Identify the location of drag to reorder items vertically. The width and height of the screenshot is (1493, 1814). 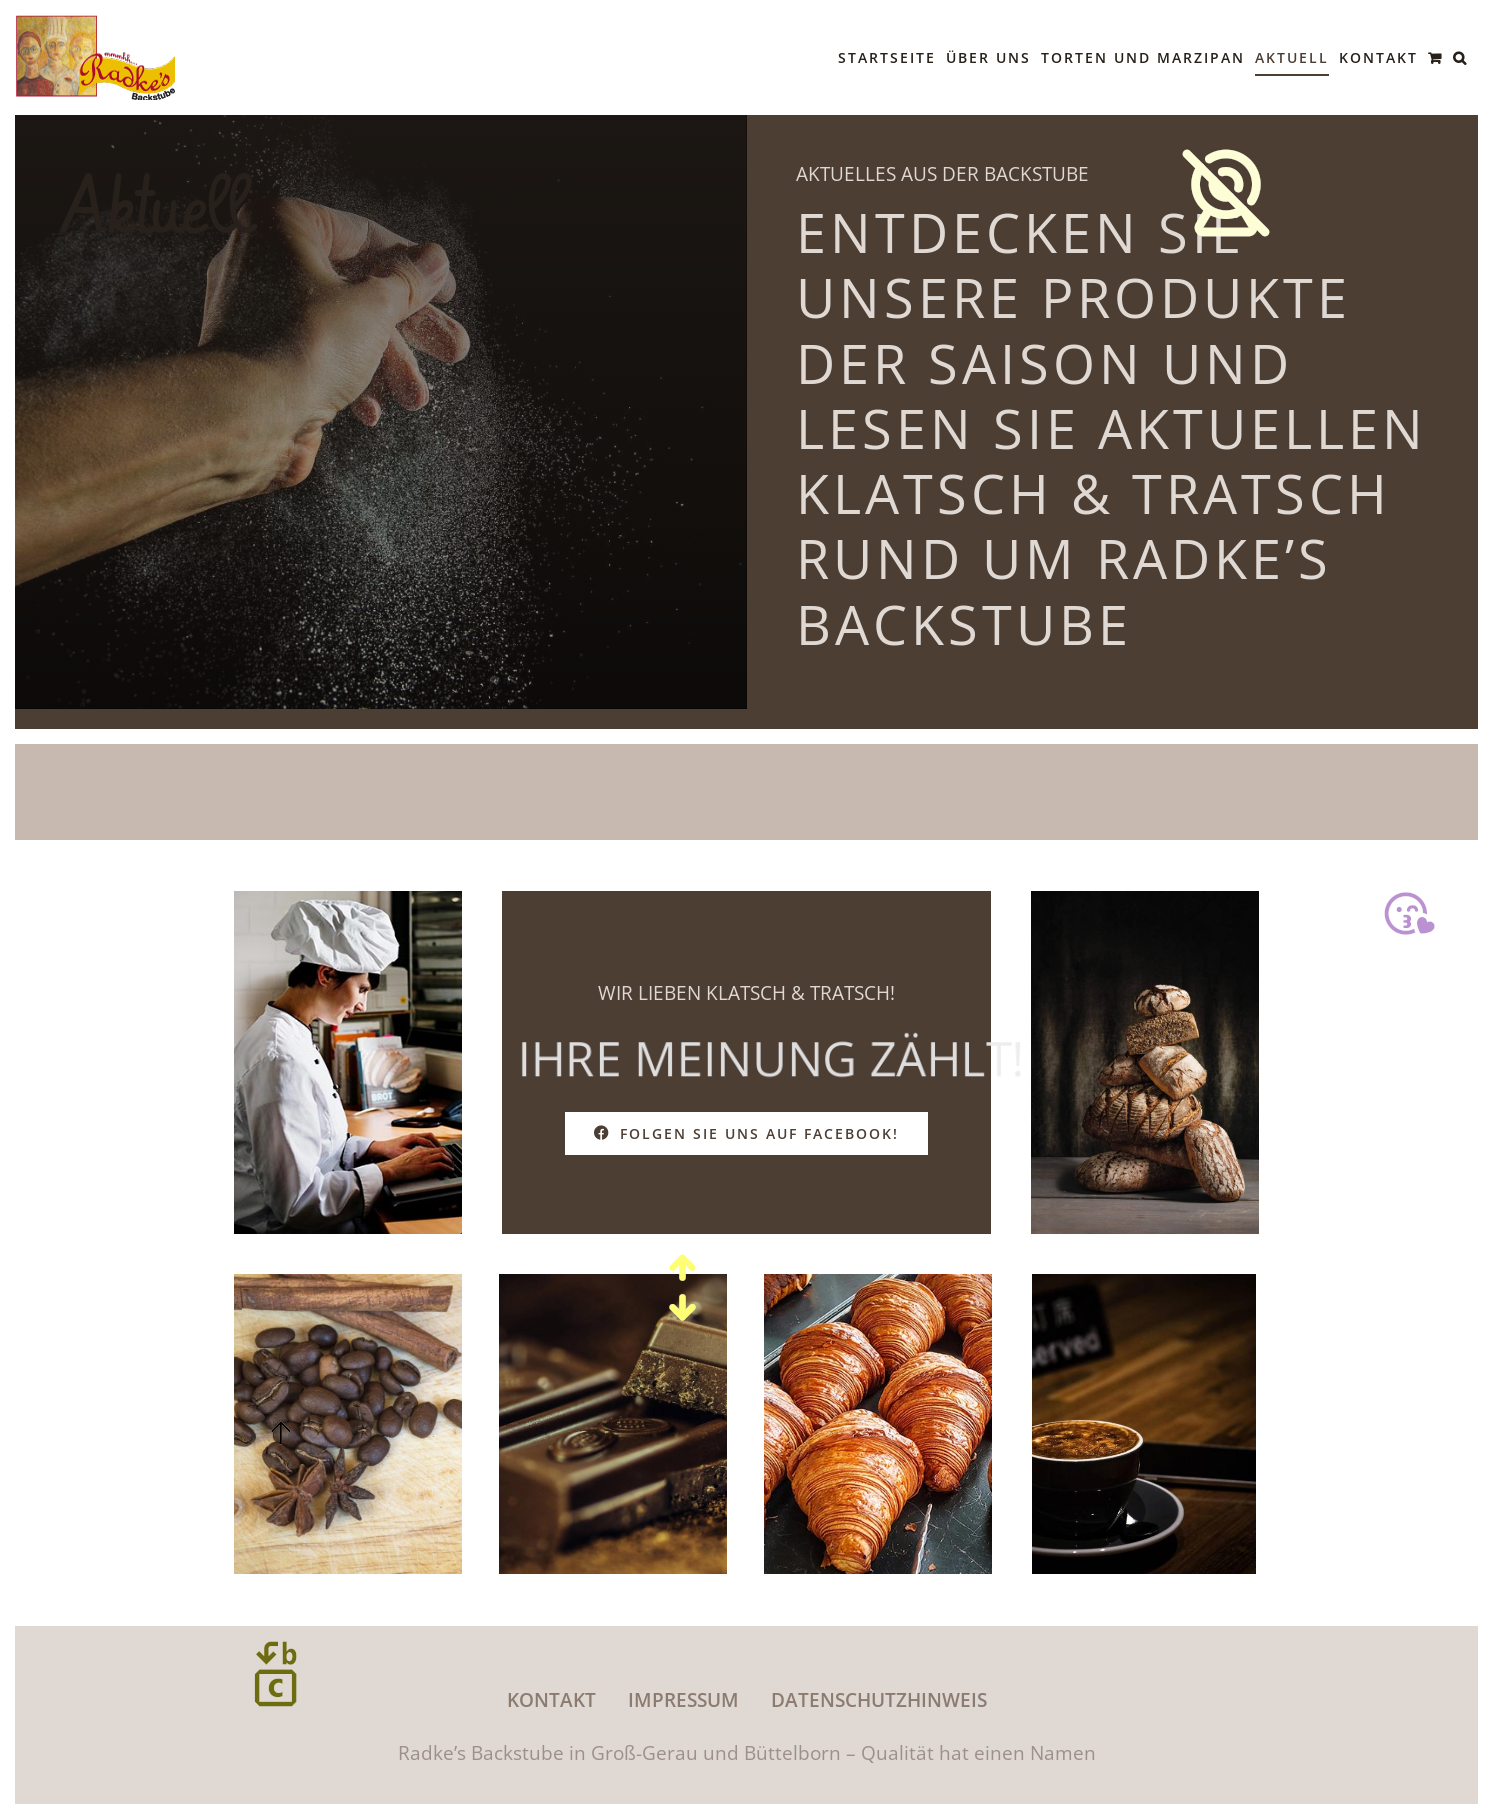
(682, 1287).